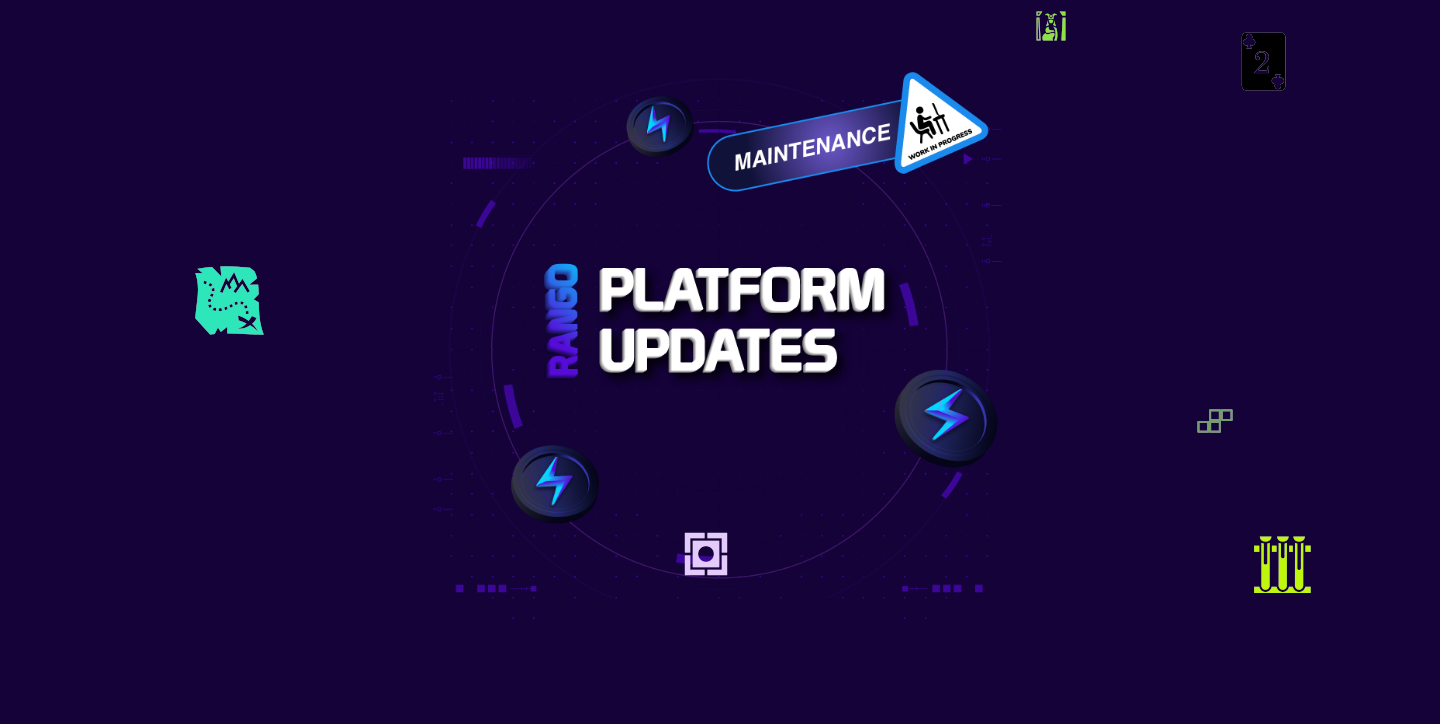 Image resolution: width=1440 pixels, height=724 pixels. What do you see at coordinates (229, 300) in the screenshot?
I see `view treasure map or quest location` at bounding box center [229, 300].